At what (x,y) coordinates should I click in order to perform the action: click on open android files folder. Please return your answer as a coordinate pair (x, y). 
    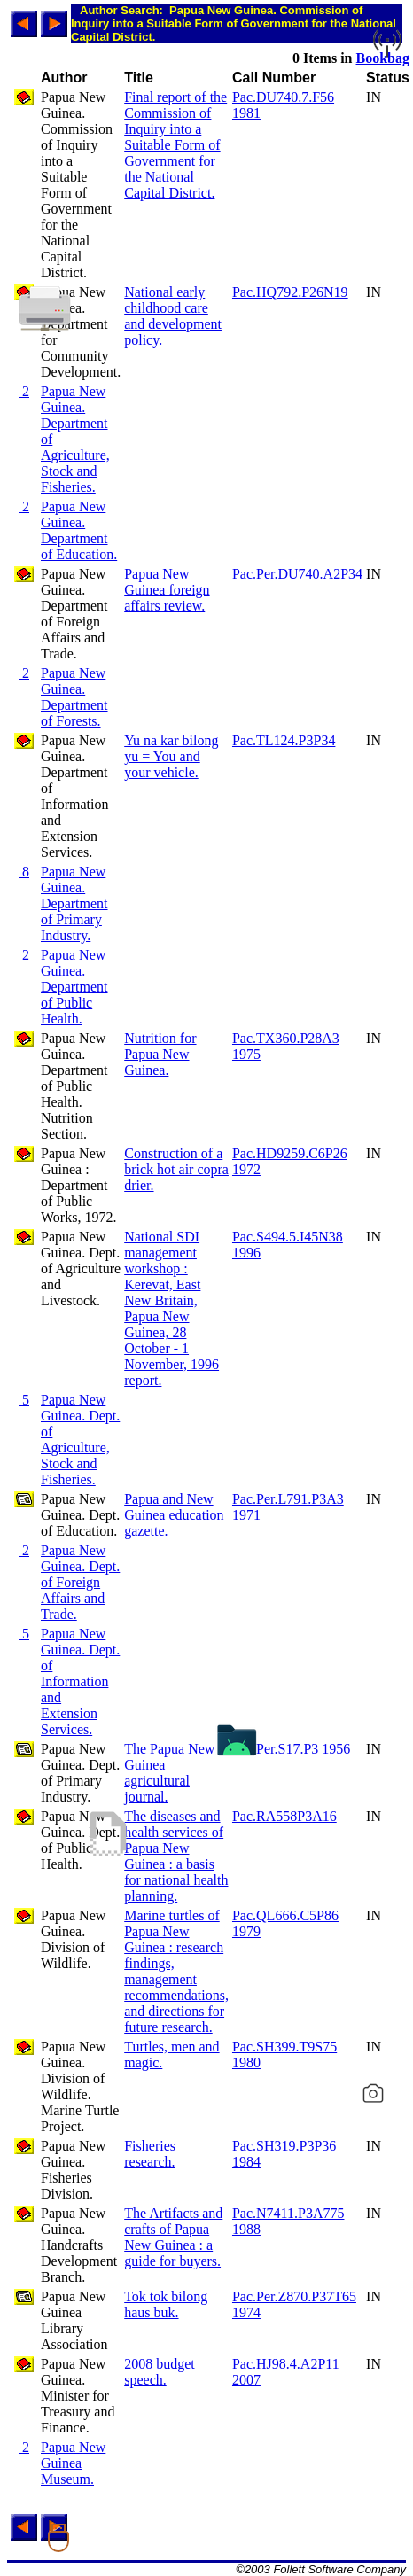
    Looking at the image, I should click on (237, 1741).